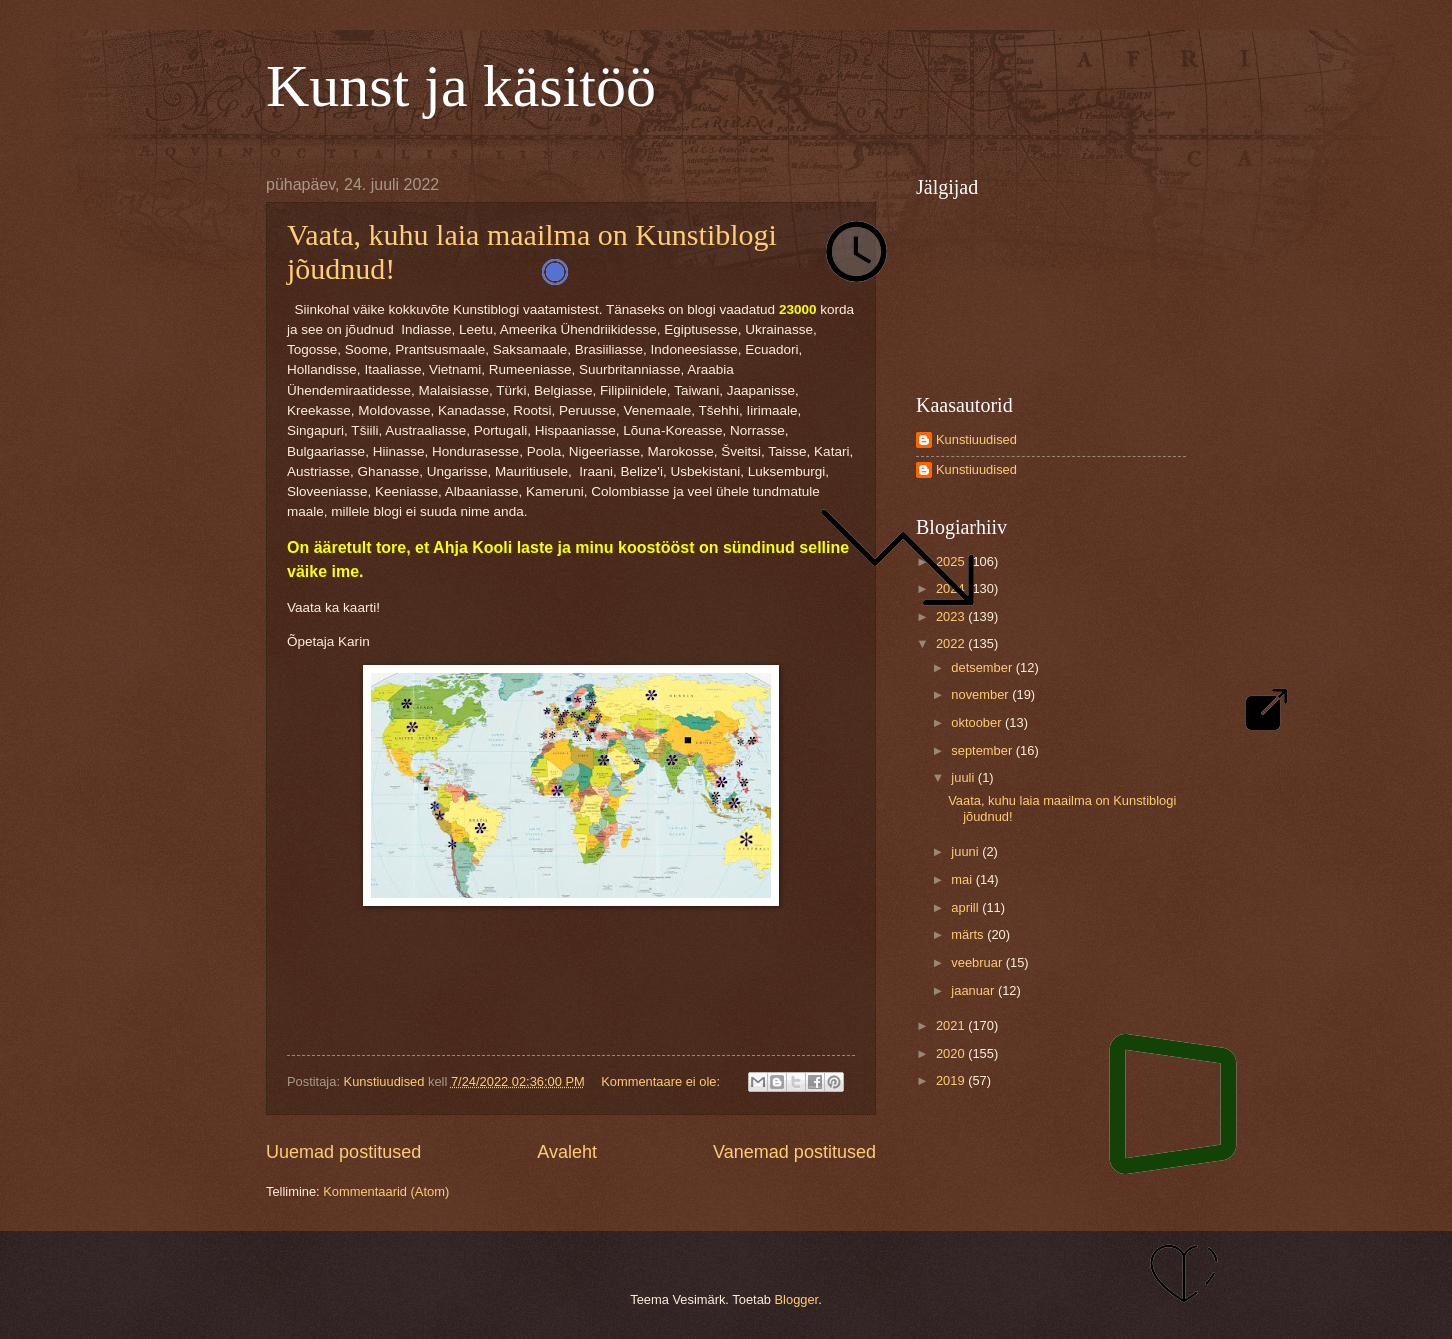  What do you see at coordinates (897, 557) in the screenshot?
I see `indicates a downward trend or decline in data` at bounding box center [897, 557].